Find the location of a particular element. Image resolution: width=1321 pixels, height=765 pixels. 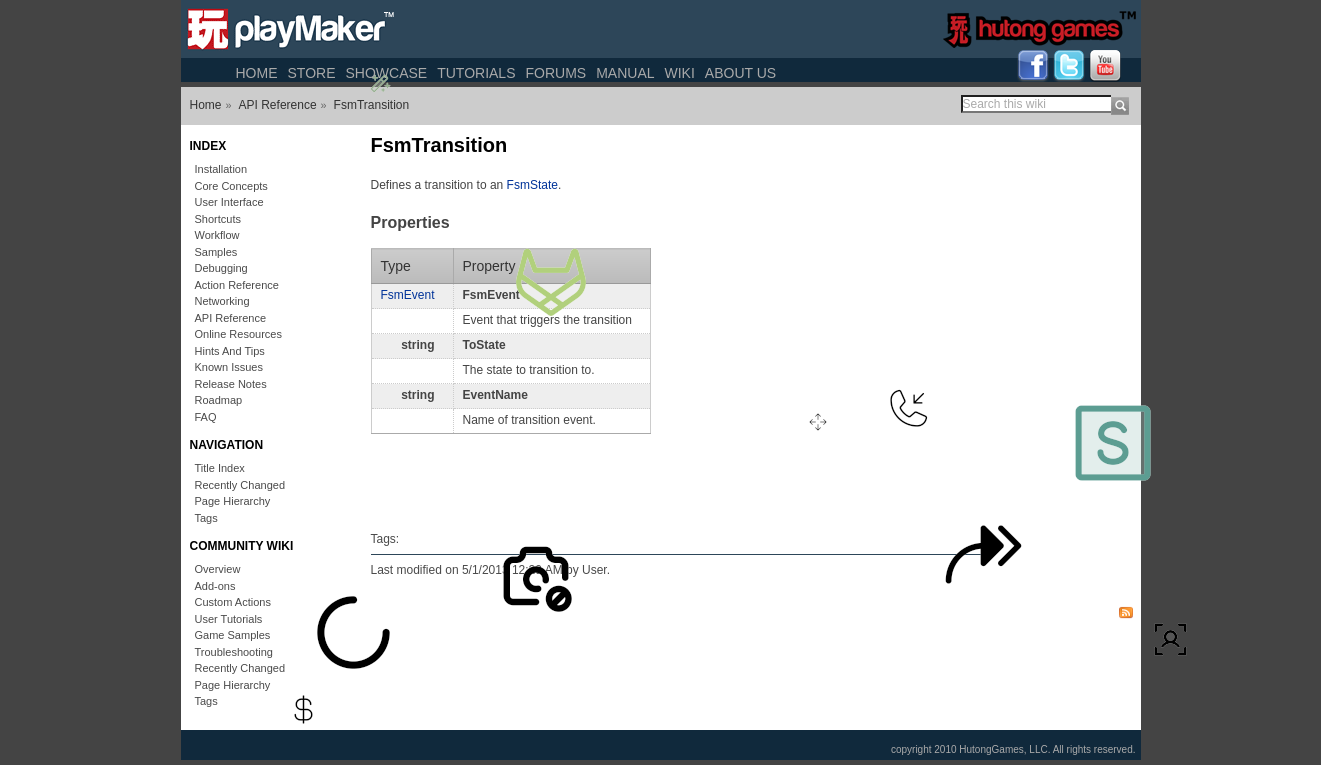

expand content to full screen is located at coordinates (818, 422).